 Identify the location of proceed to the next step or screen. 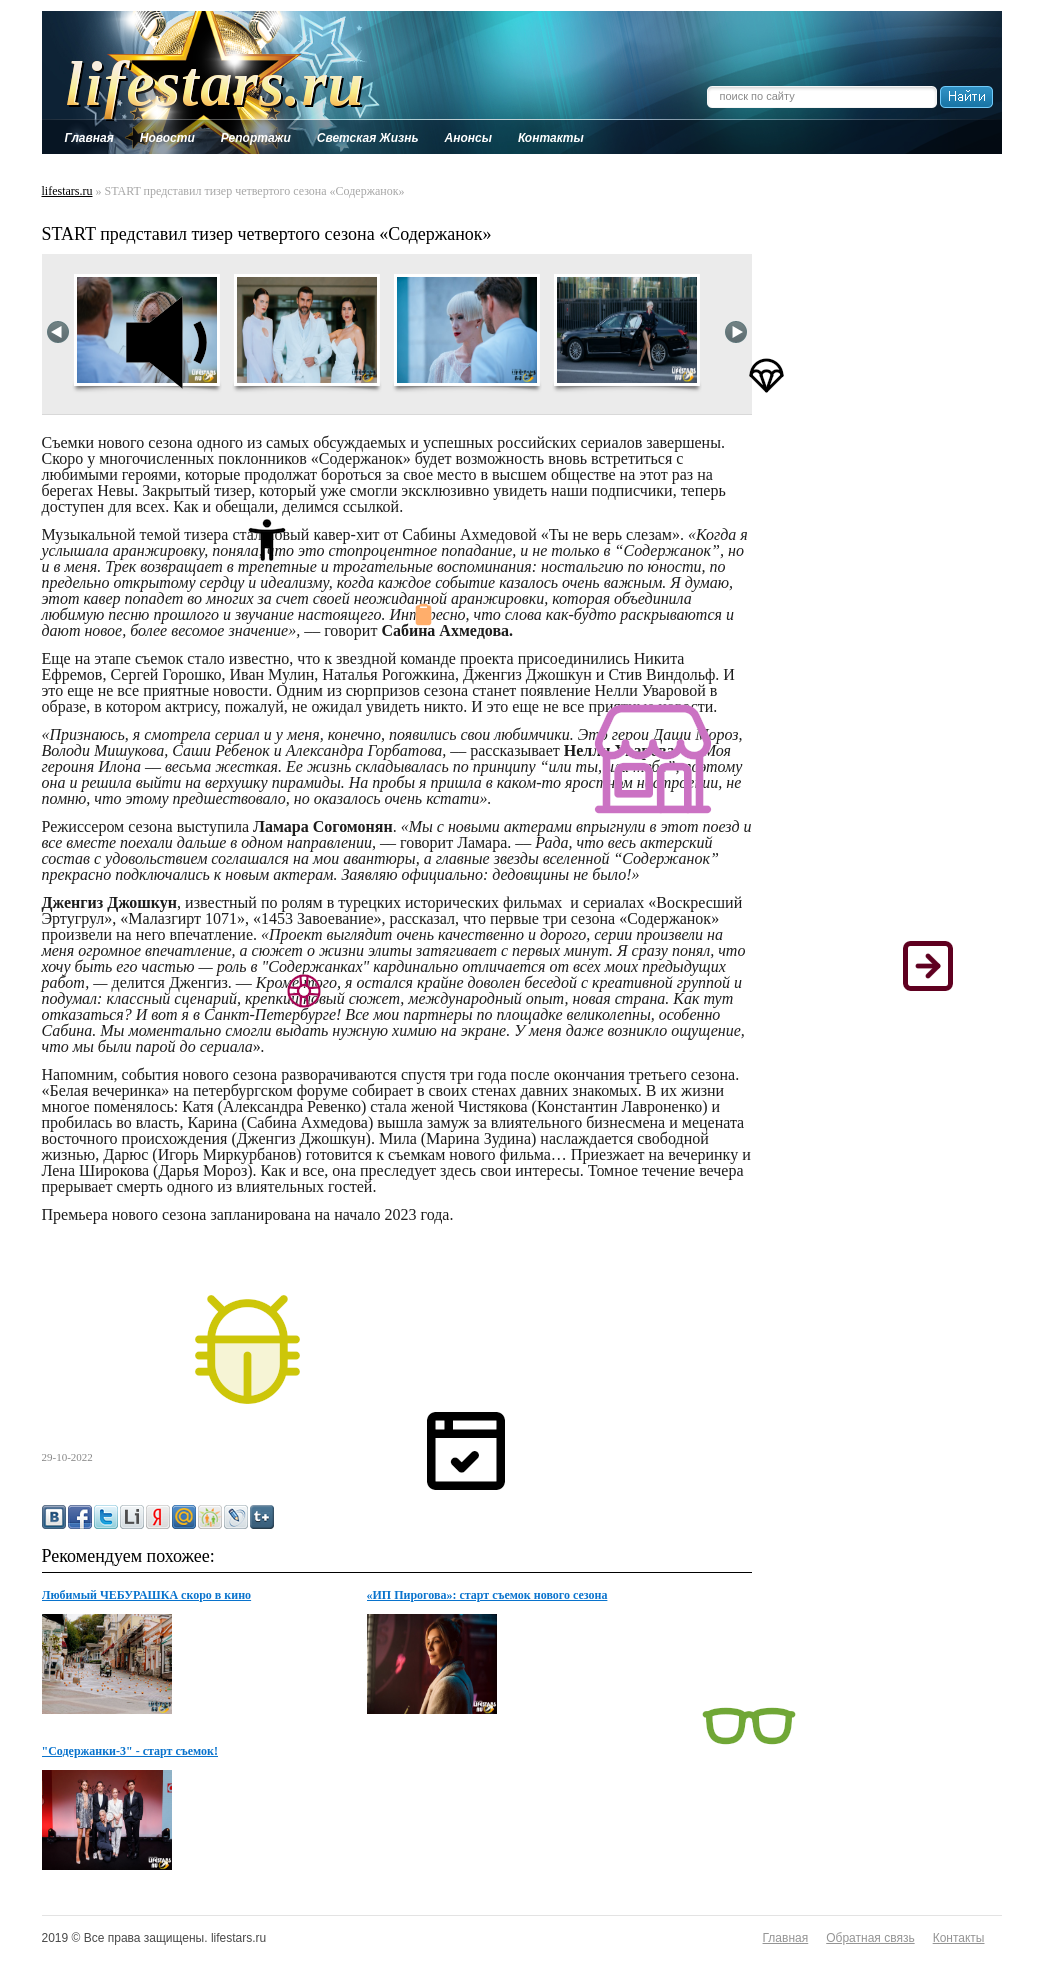
(928, 966).